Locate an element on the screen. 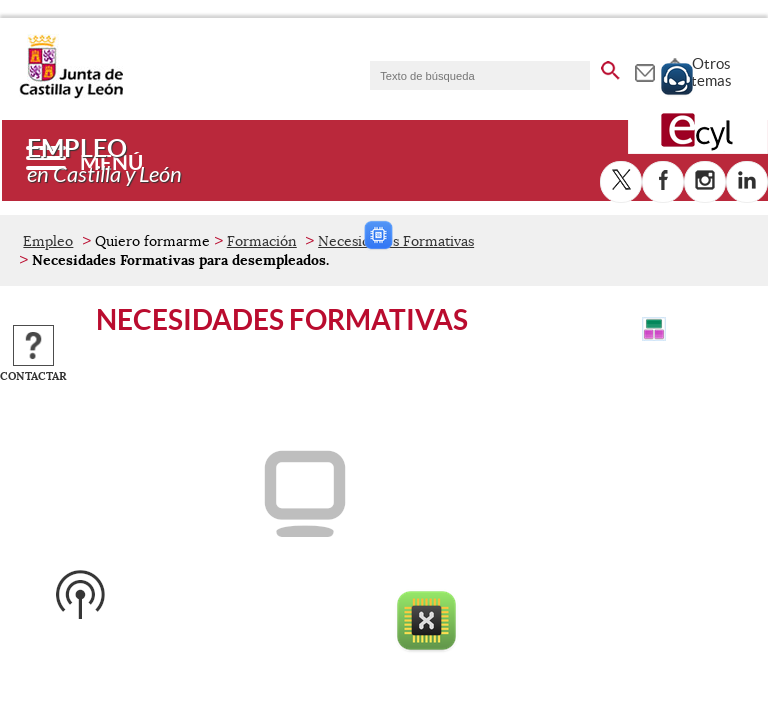 This screenshot has height=720, width=768. access electronics or hardware settings is located at coordinates (378, 235).